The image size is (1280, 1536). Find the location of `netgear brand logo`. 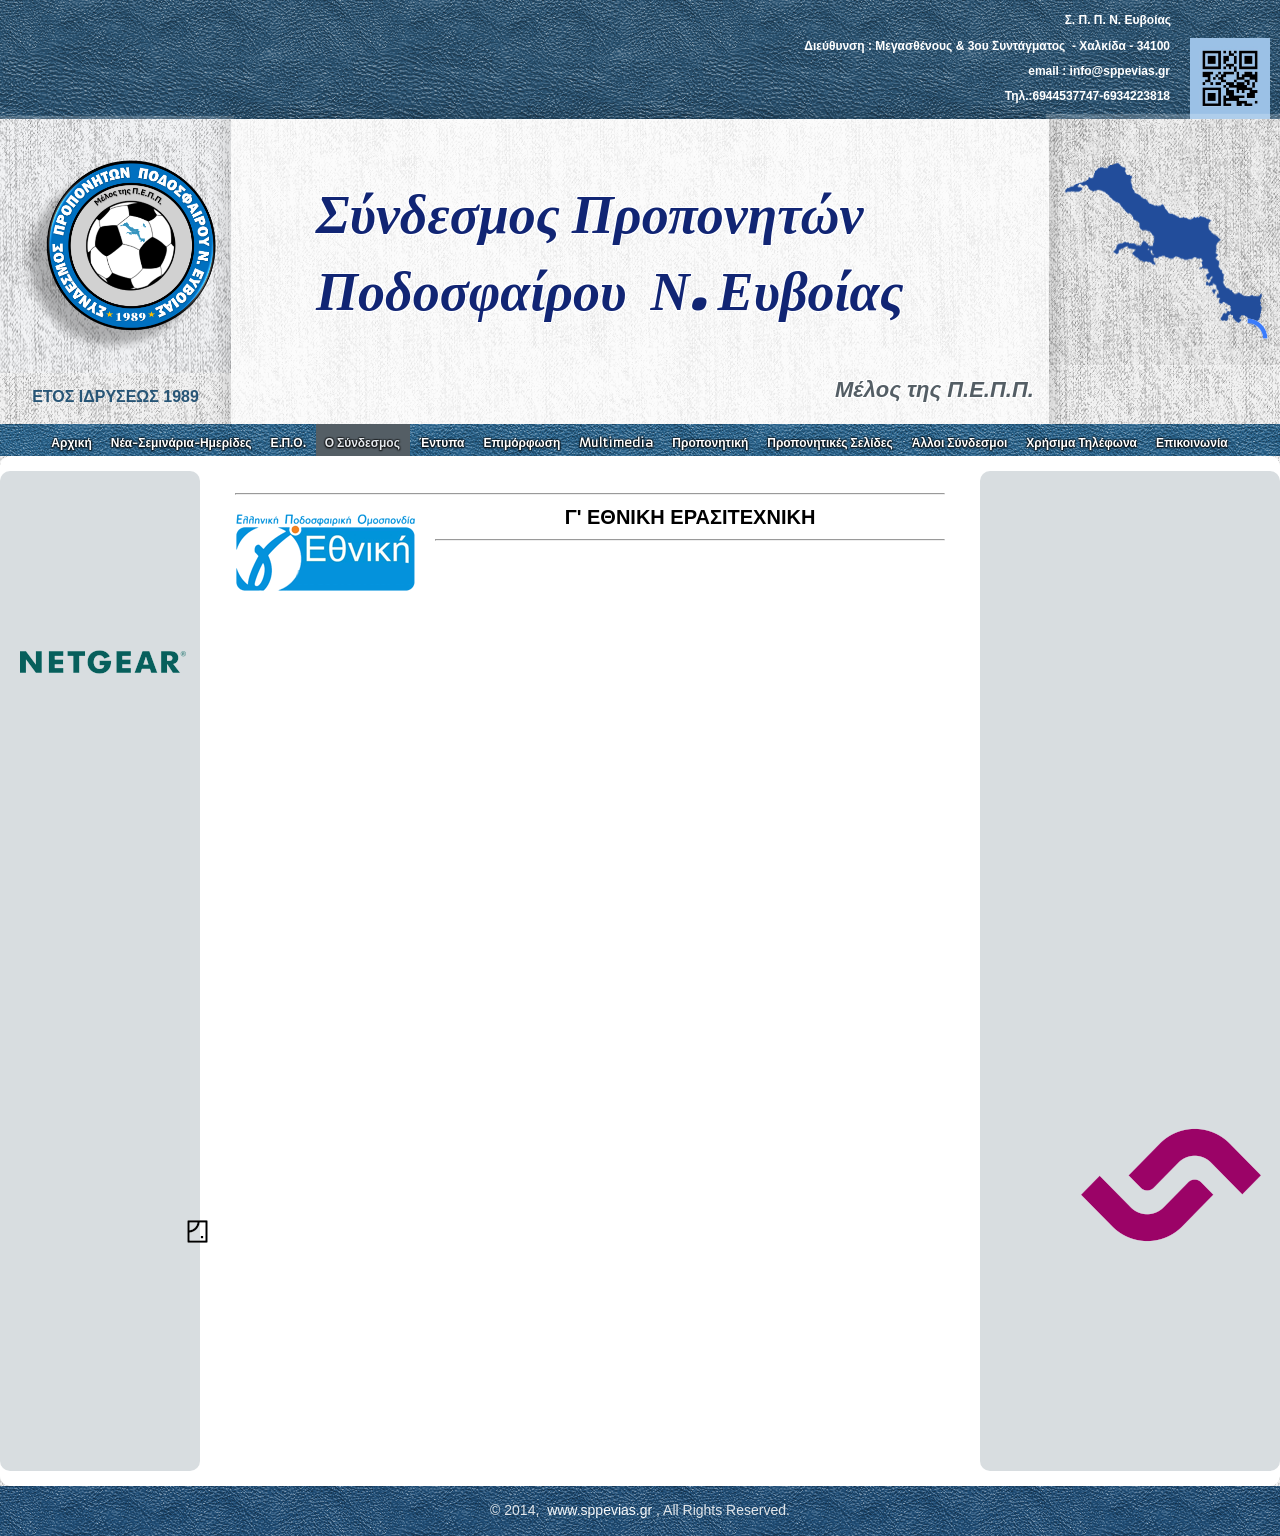

netgear brand logo is located at coordinates (103, 662).